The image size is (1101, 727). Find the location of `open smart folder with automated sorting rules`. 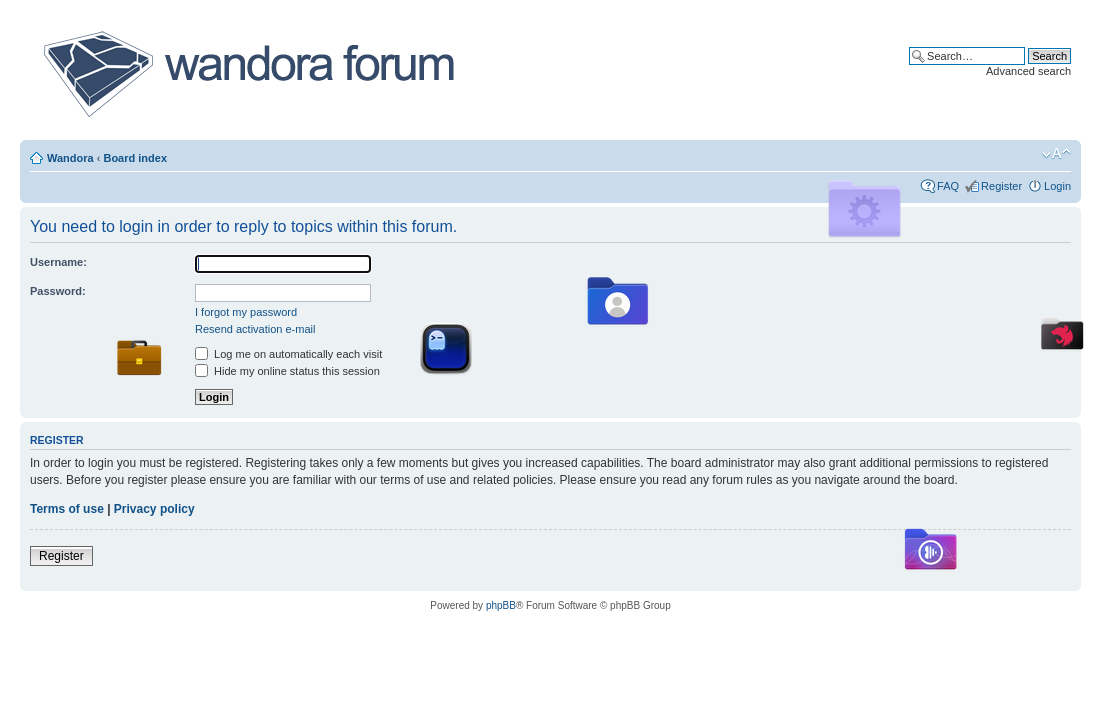

open smart folder with automated sorting rules is located at coordinates (864, 208).